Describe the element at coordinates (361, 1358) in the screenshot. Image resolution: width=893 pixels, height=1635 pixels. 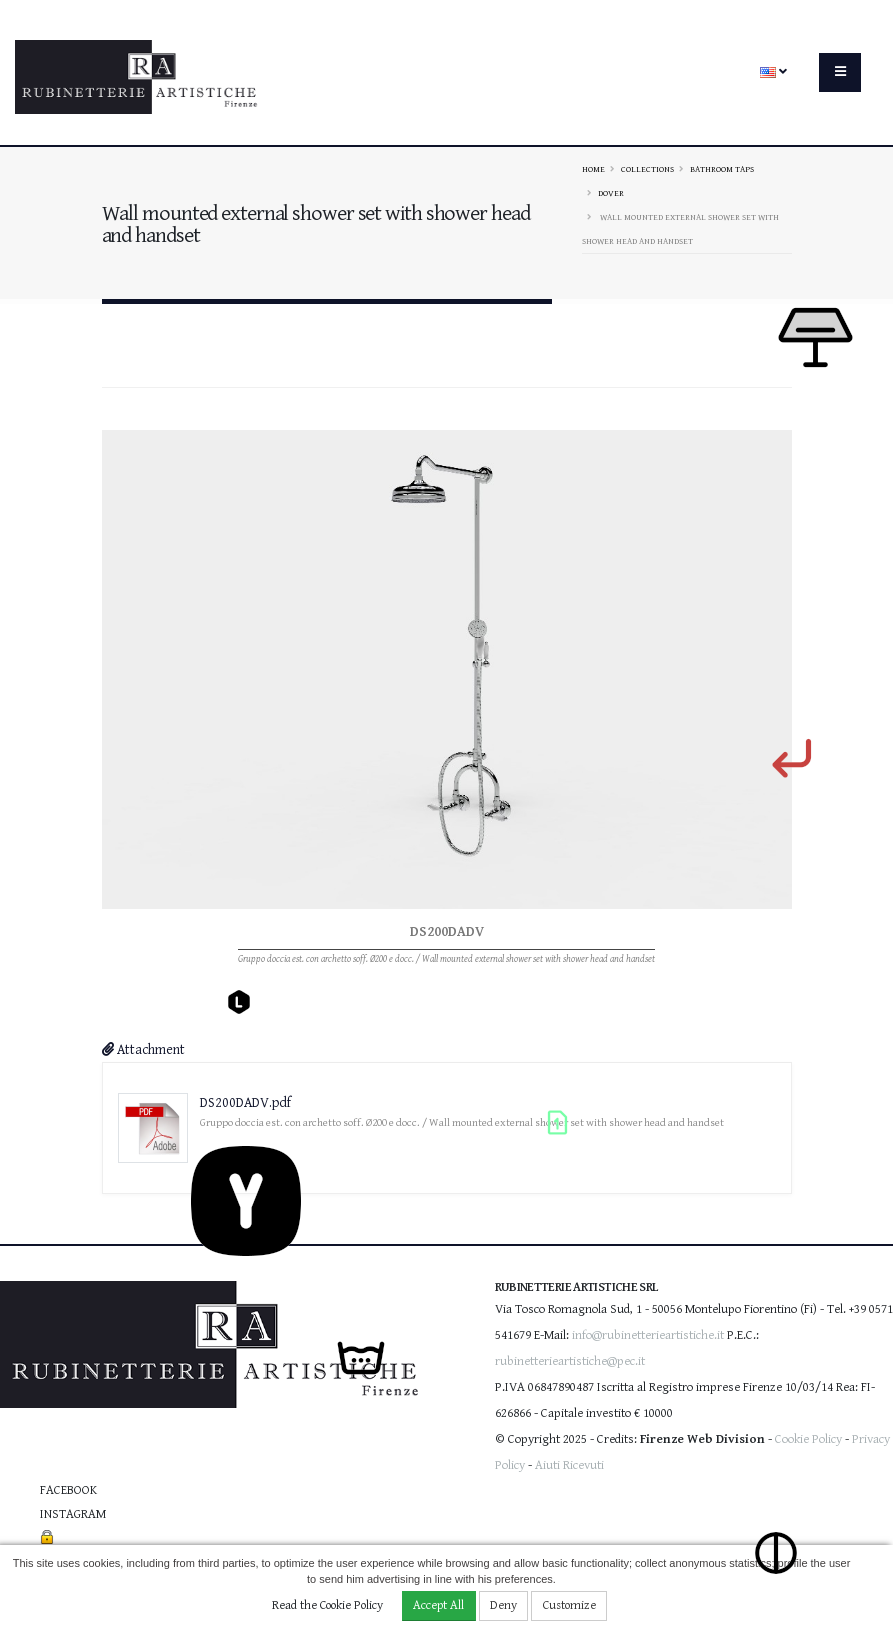
I see `wash at medium temperature setting` at that location.